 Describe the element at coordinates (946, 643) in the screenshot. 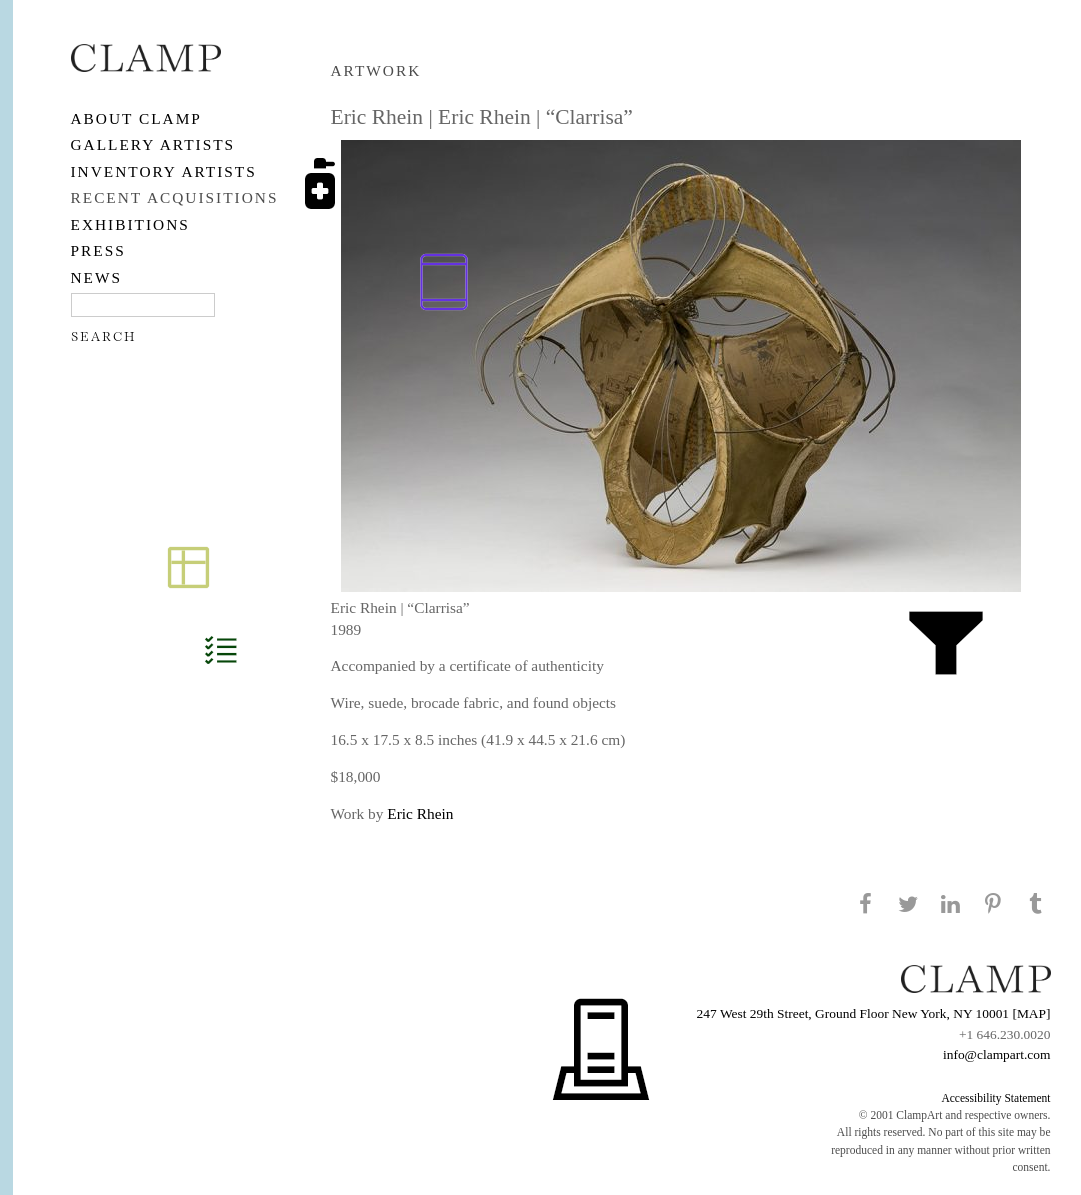

I see `filter list or search results` at that location.